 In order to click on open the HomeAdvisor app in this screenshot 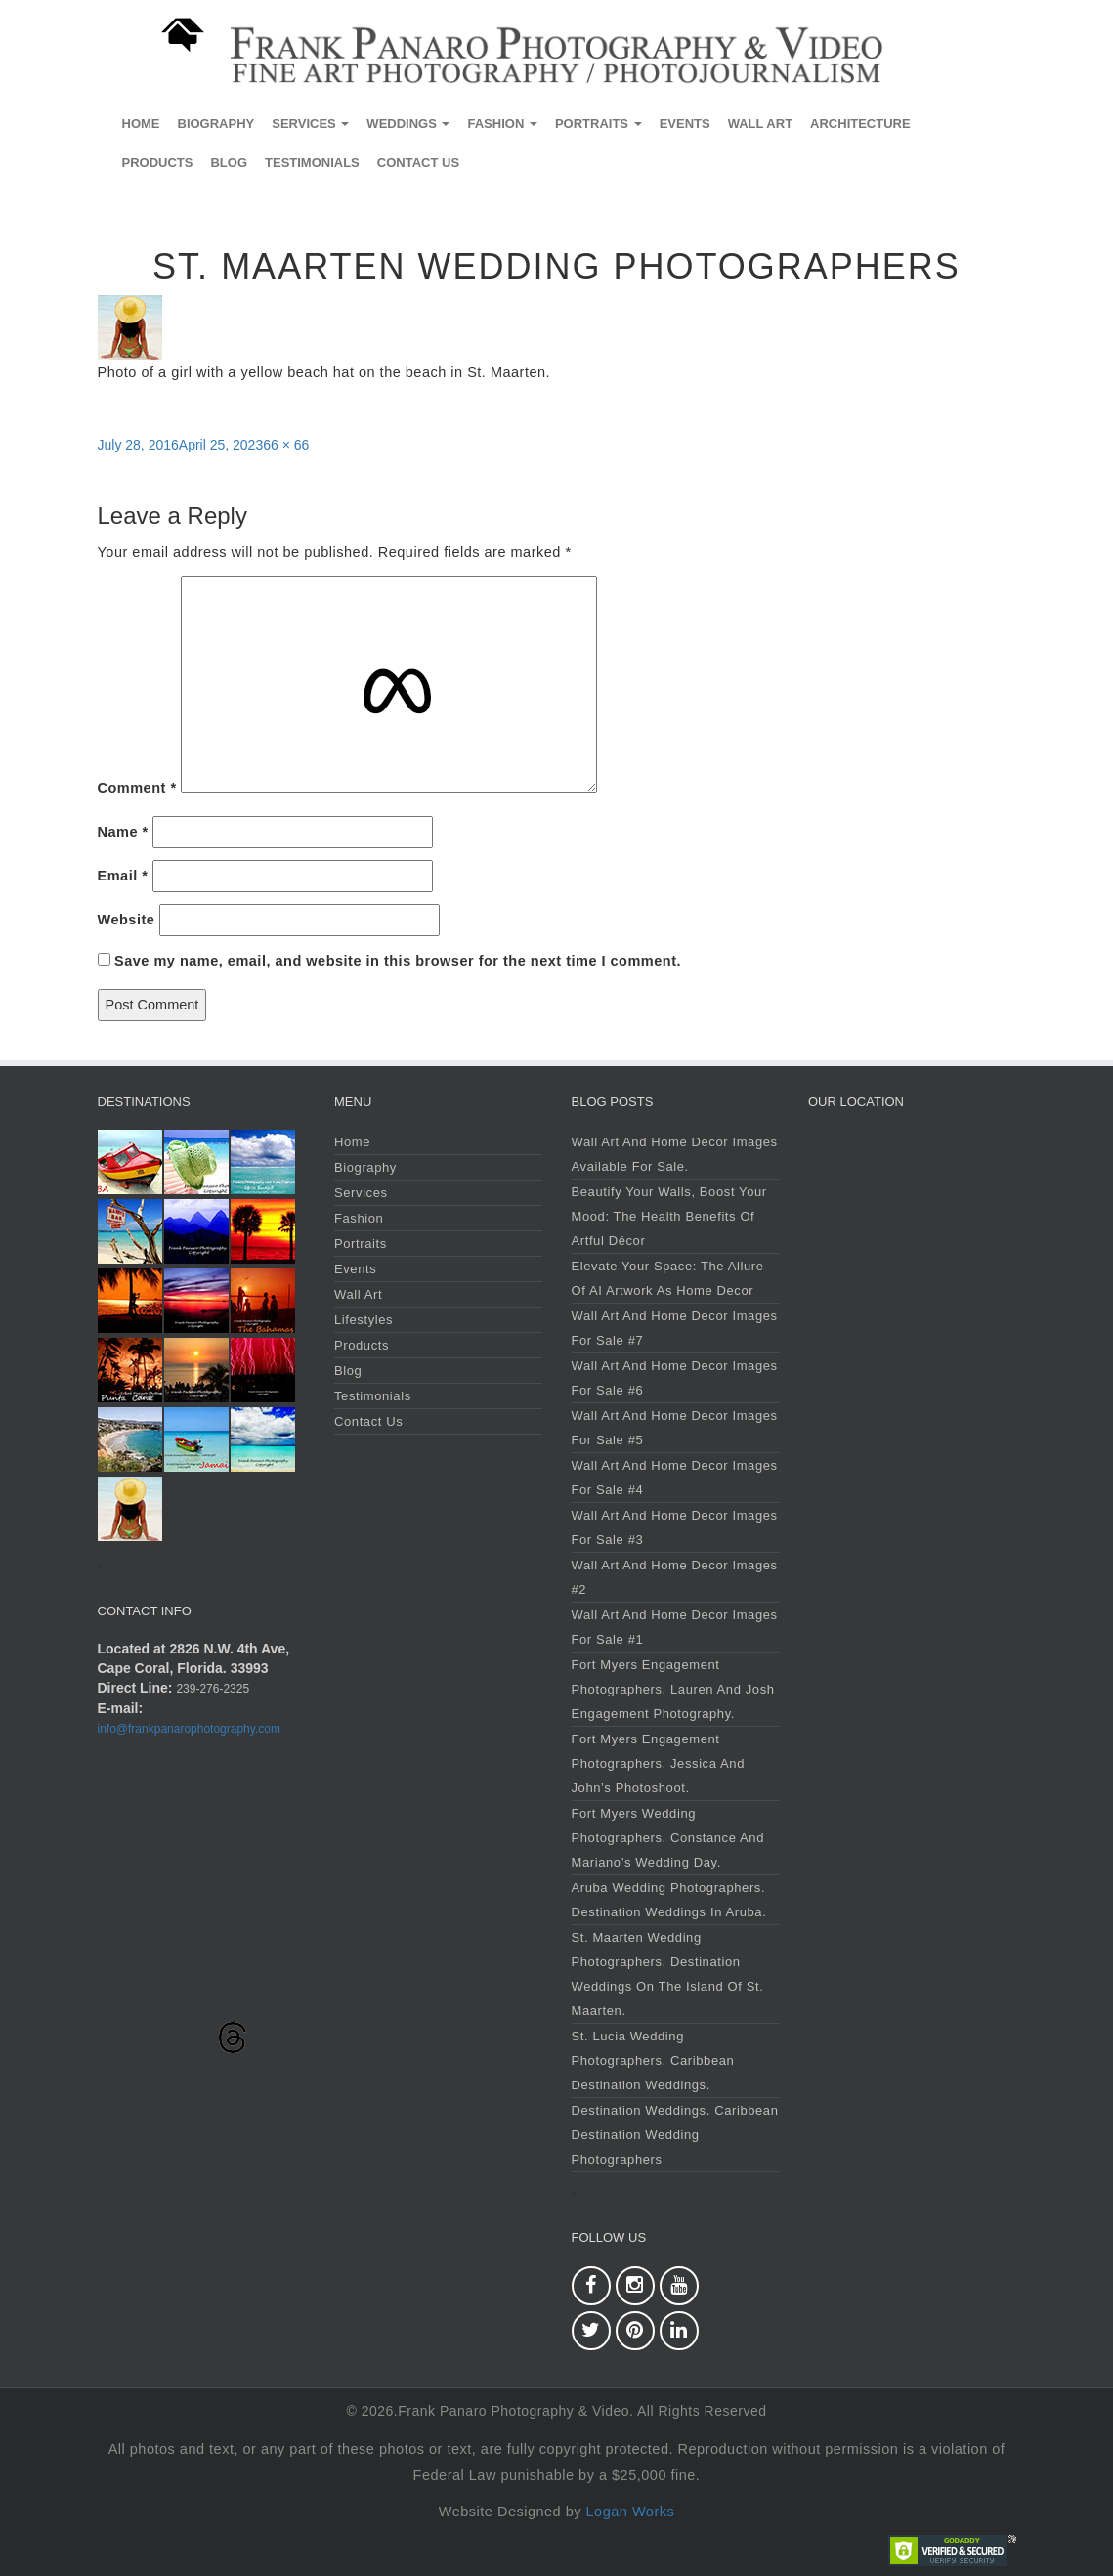, I will do `click(183, 35)`.